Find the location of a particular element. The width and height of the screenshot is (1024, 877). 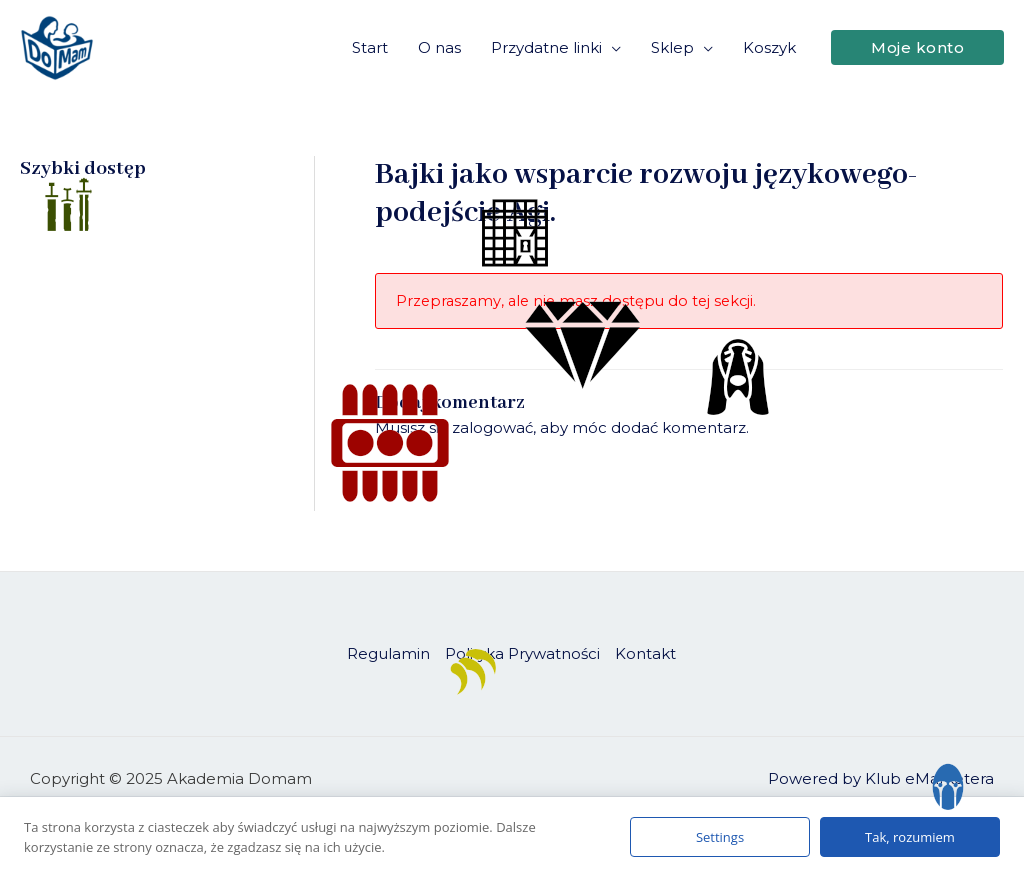

indicates premium or diamond-tier membership status is located at coordinates (582, 340).